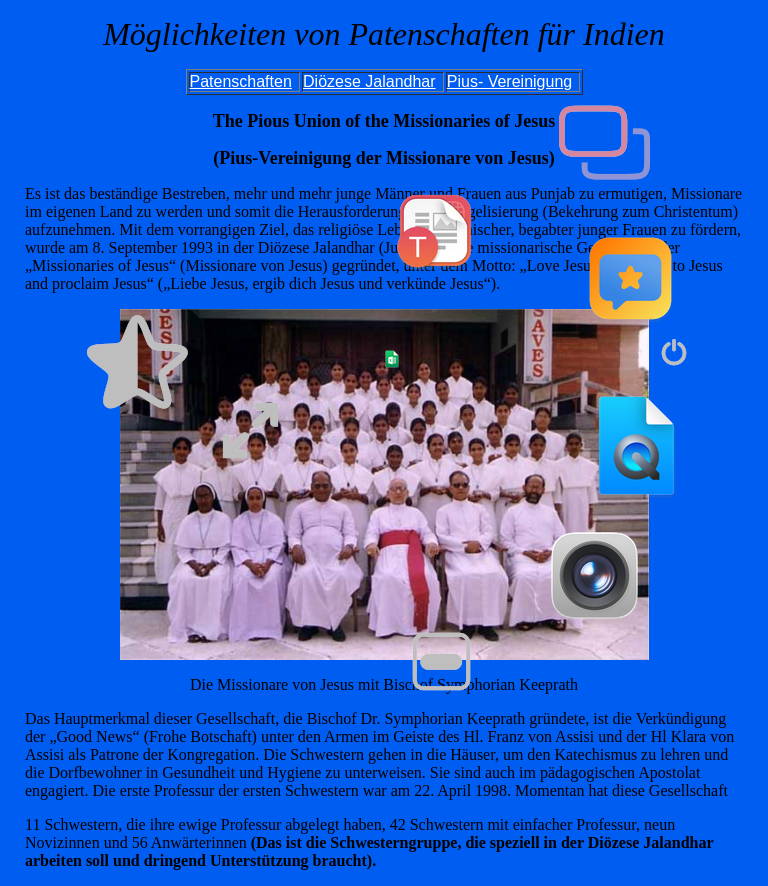  I want to click on indicates a partially selected or indeterminate checkbox state, so click(441, 661).